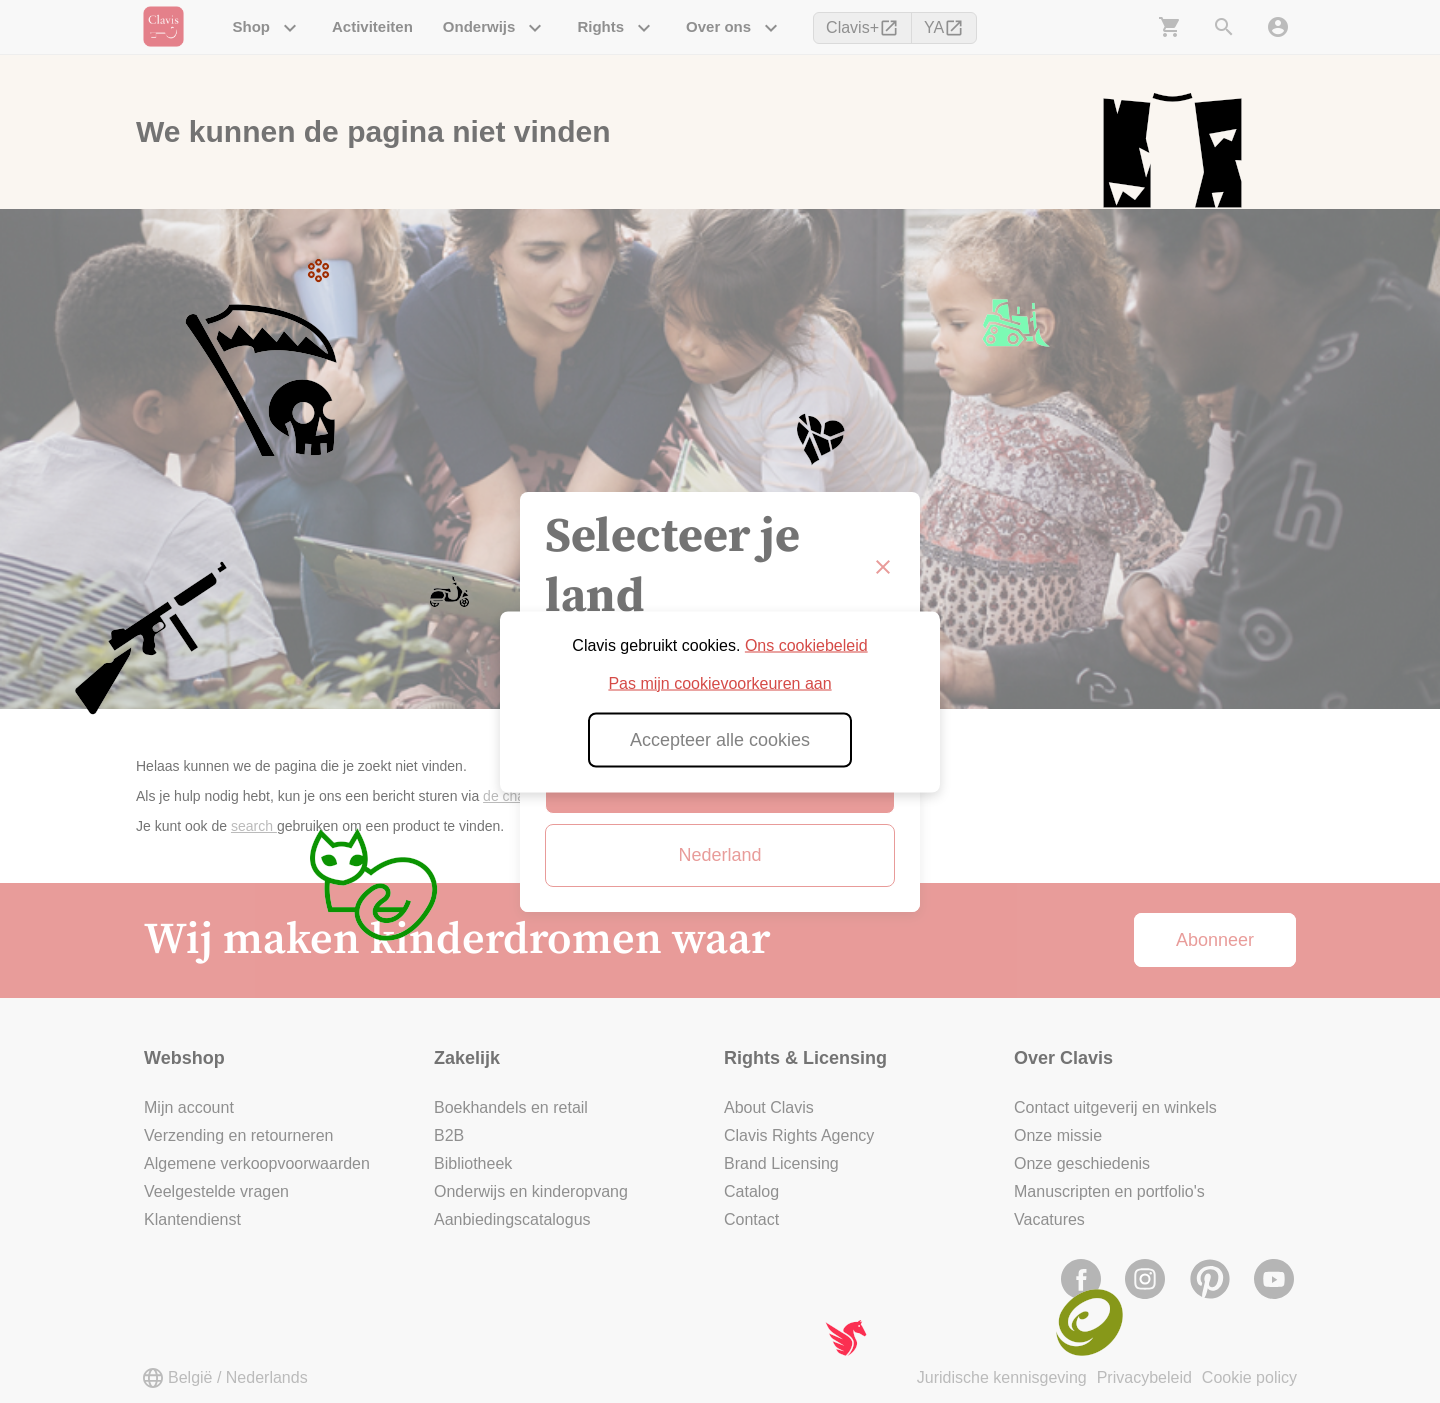  What do you see at coordinates (1172, 138) in the screenshot?
I see `indicates a dangerous terrain or obstacle ahead` at bounding box center [1172, 138].